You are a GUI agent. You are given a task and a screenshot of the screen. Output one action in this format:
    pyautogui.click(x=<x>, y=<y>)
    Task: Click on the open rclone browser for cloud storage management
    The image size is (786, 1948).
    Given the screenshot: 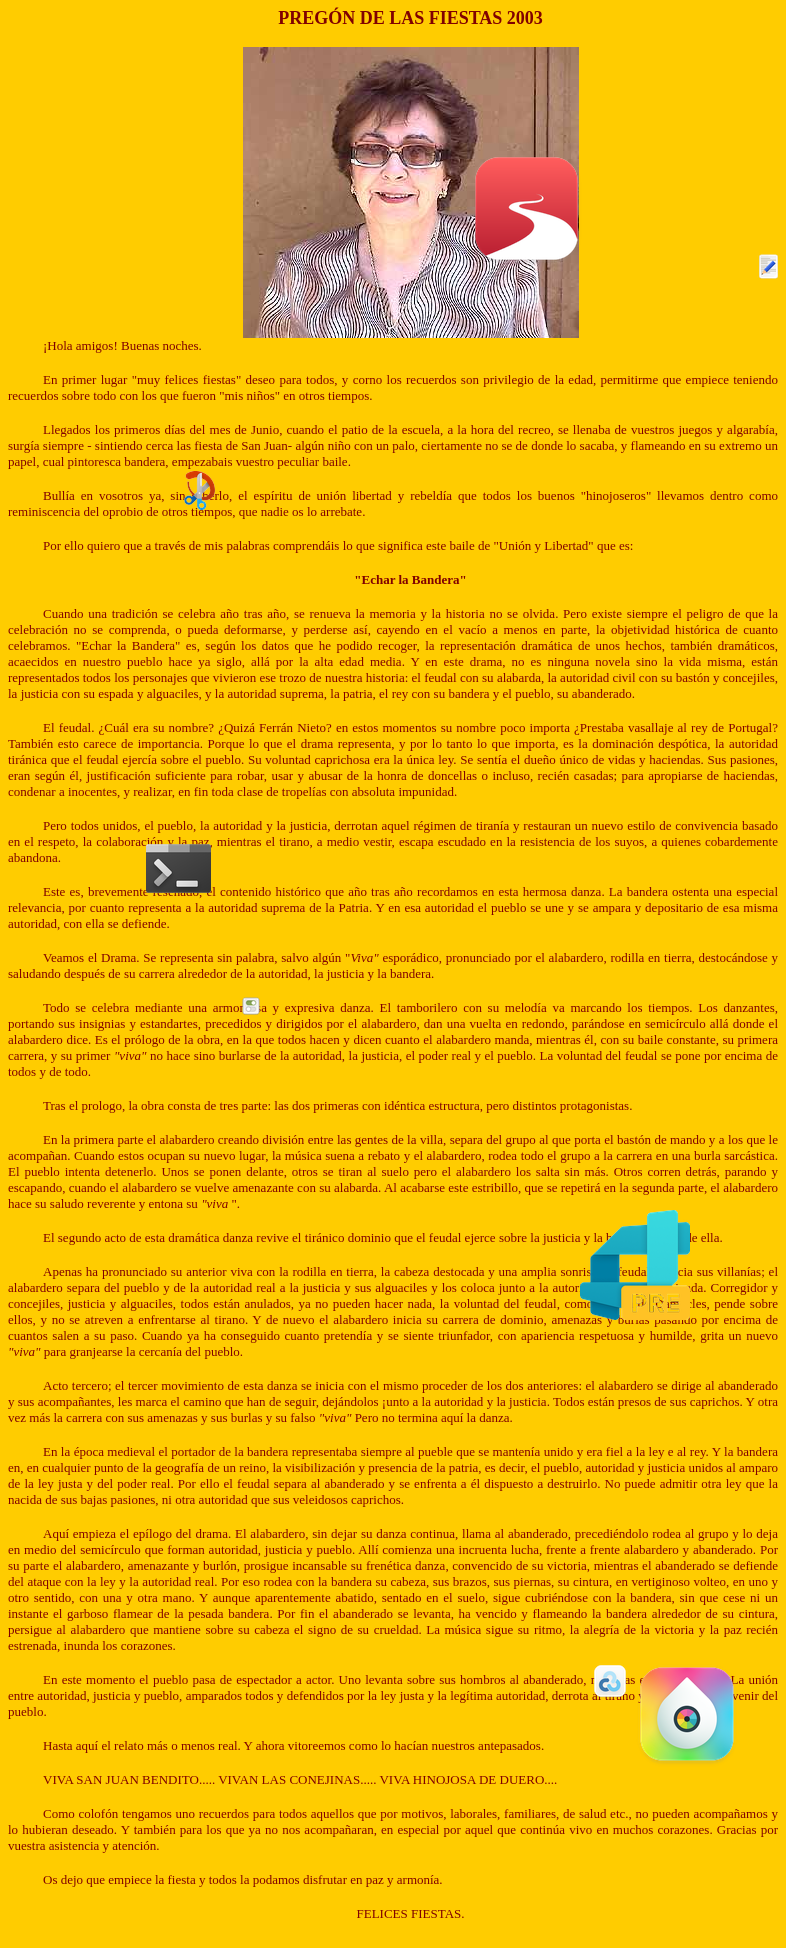 What is the action you would take?
    pyautogui.click(x=610, y=1681)
    